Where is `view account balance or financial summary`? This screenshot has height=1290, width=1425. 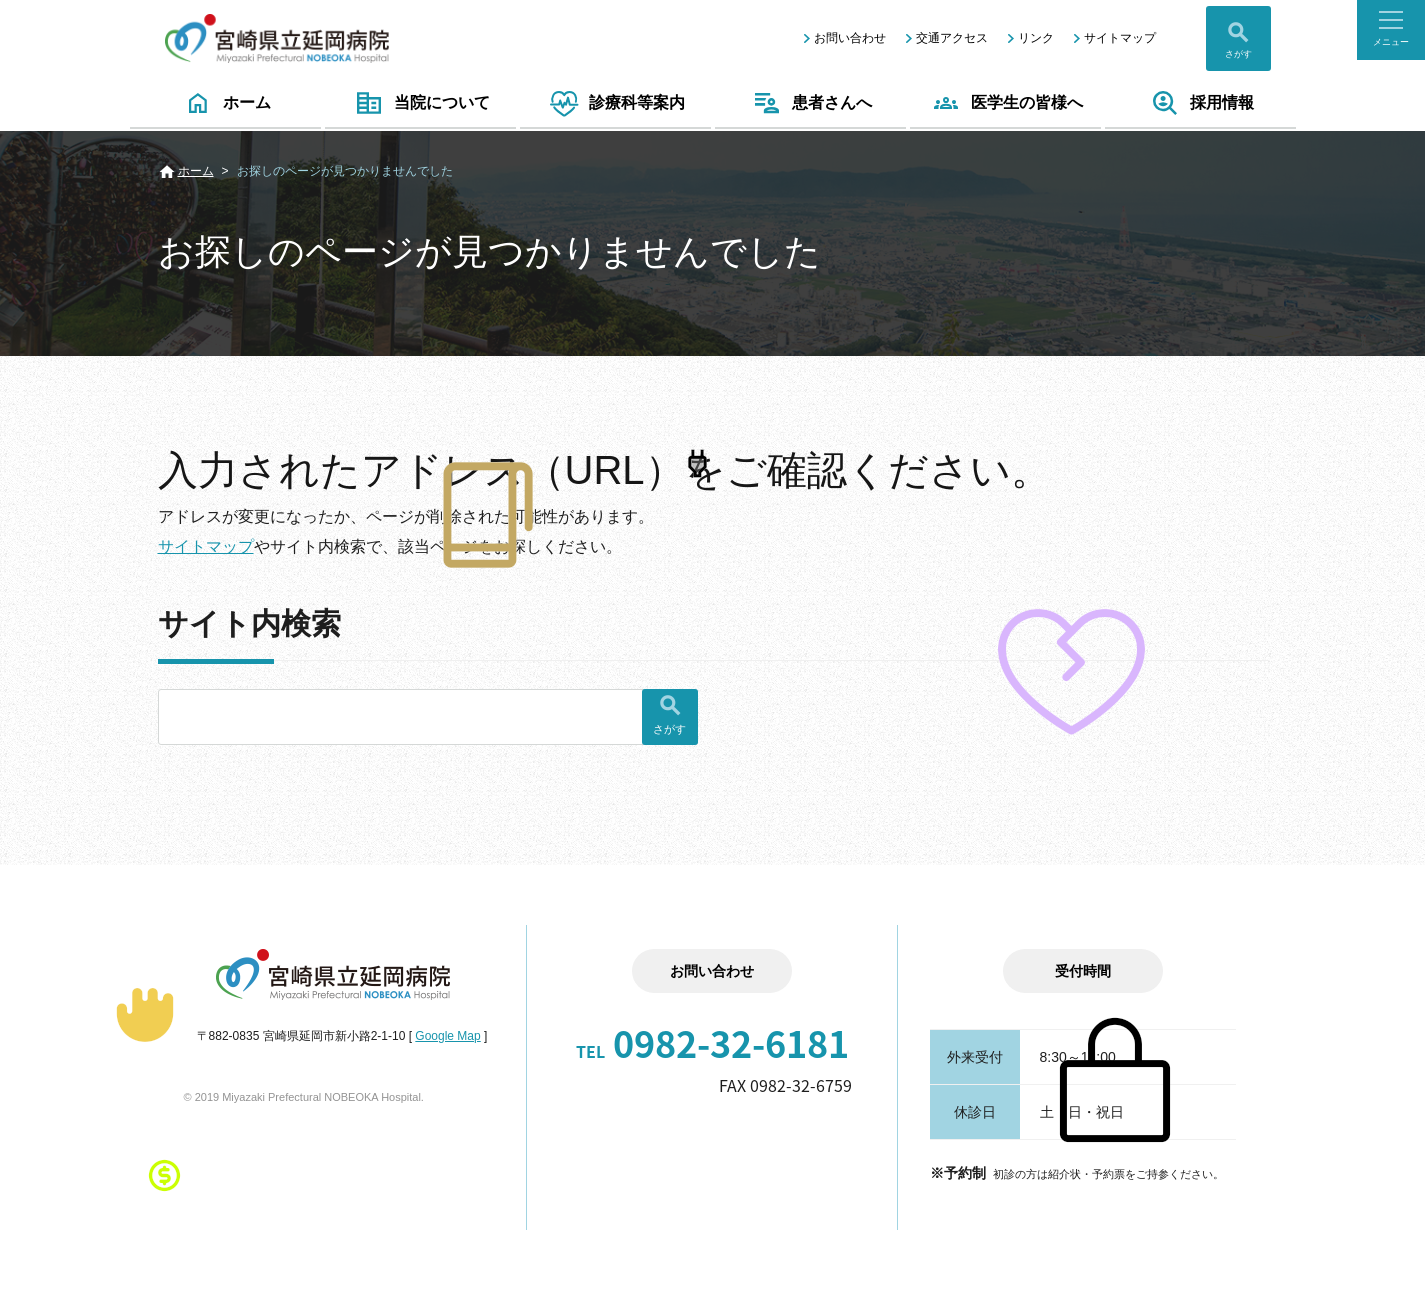
view account balance or financial summary is located at coordinates (164, 1175).